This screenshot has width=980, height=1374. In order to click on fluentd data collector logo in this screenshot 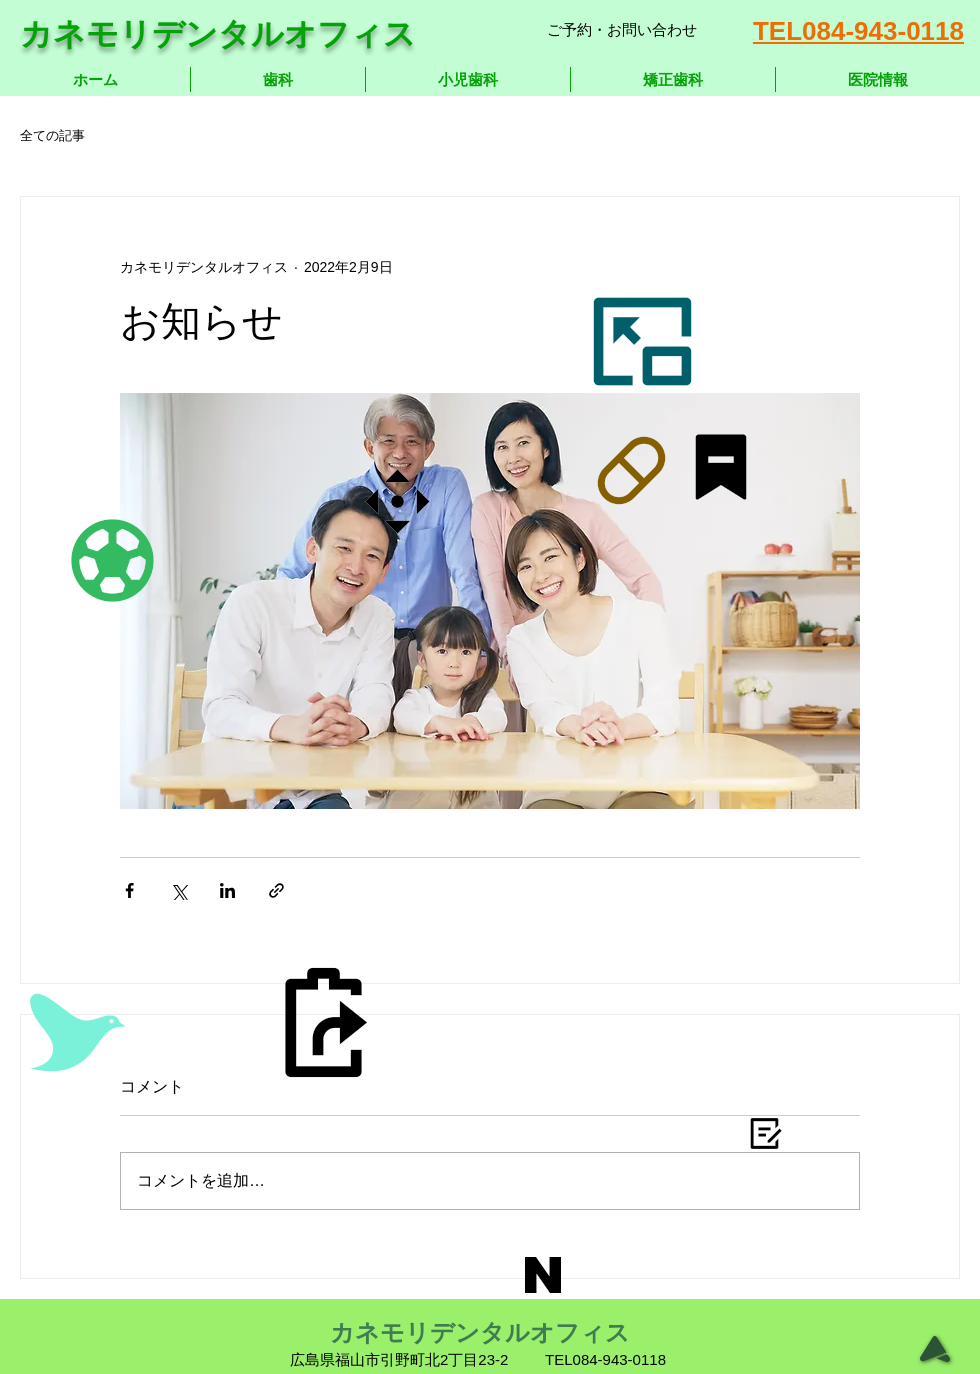, I will do `click(77, 1032)`.